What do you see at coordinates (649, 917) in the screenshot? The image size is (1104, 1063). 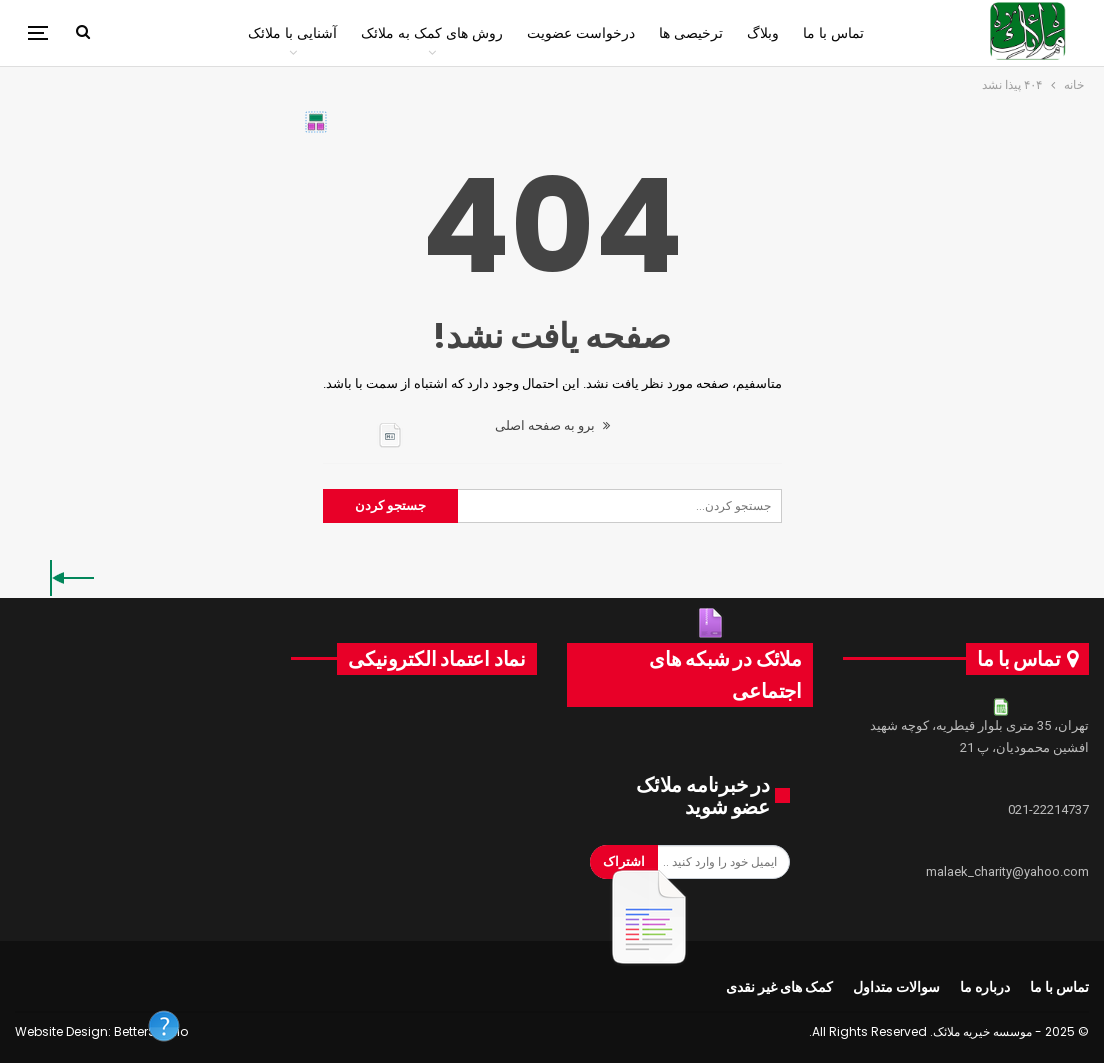 I see `a script or code file` at bounding box center [649, 917].